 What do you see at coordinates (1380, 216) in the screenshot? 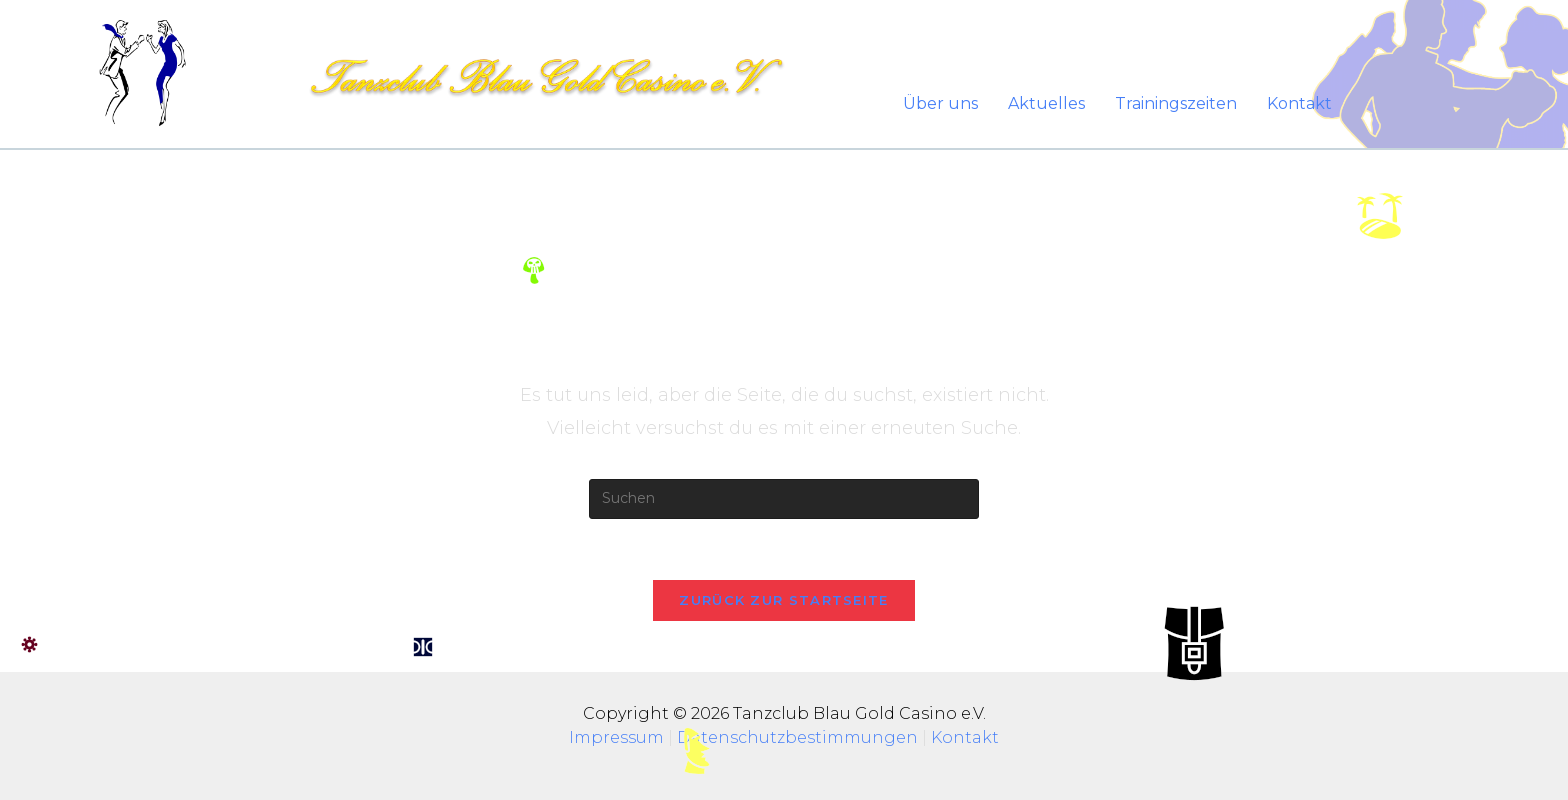
I see `indicates a desert or tropical location in a game` at bounding box center [1380, 216].